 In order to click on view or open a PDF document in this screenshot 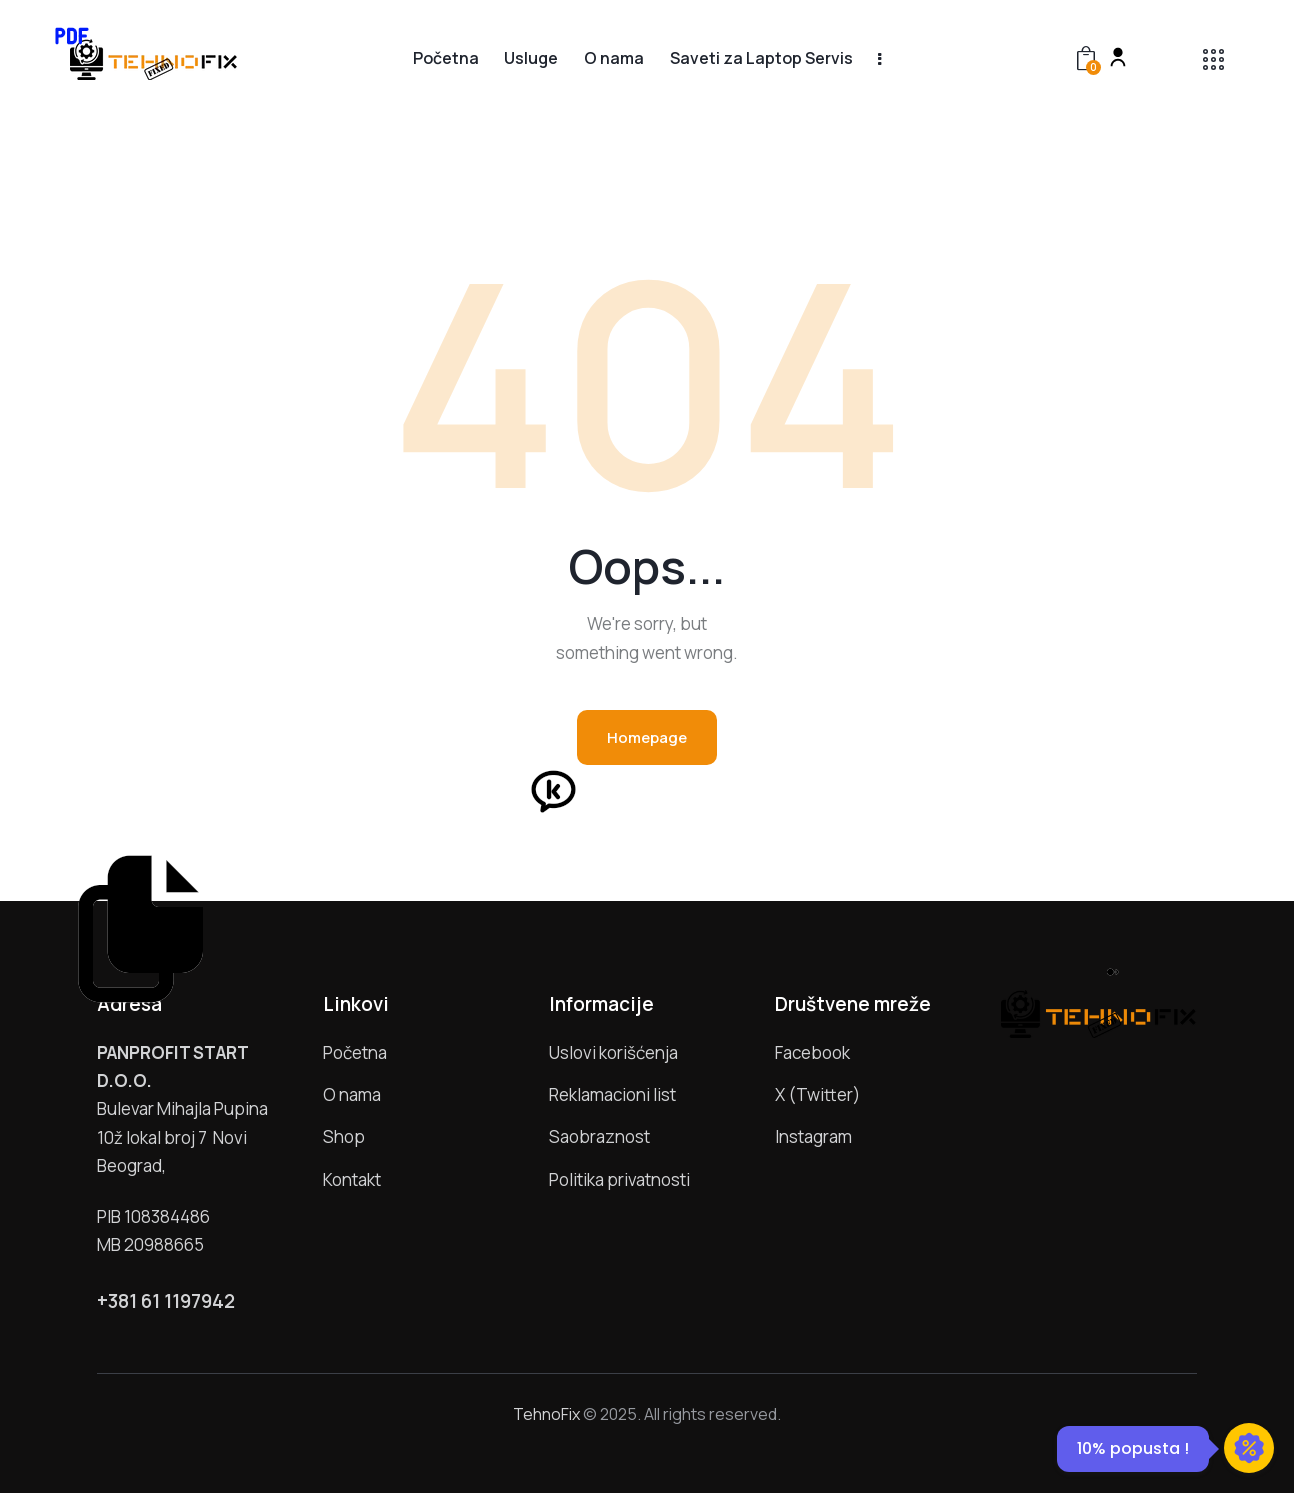, I will do `click(72, 36)`.